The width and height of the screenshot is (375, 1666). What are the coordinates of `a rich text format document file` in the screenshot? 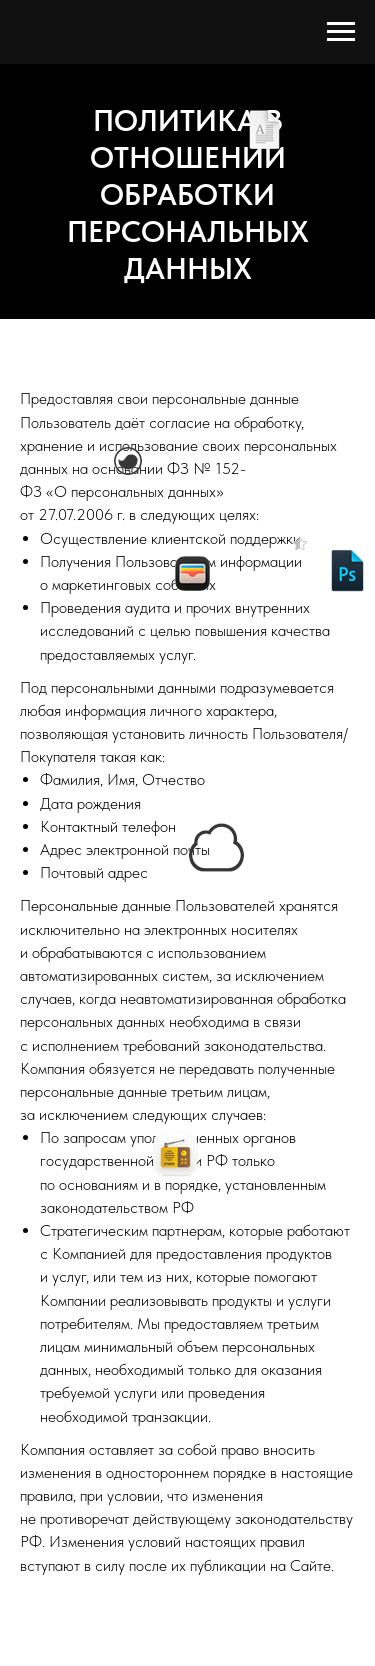 It's located at (264, 130).